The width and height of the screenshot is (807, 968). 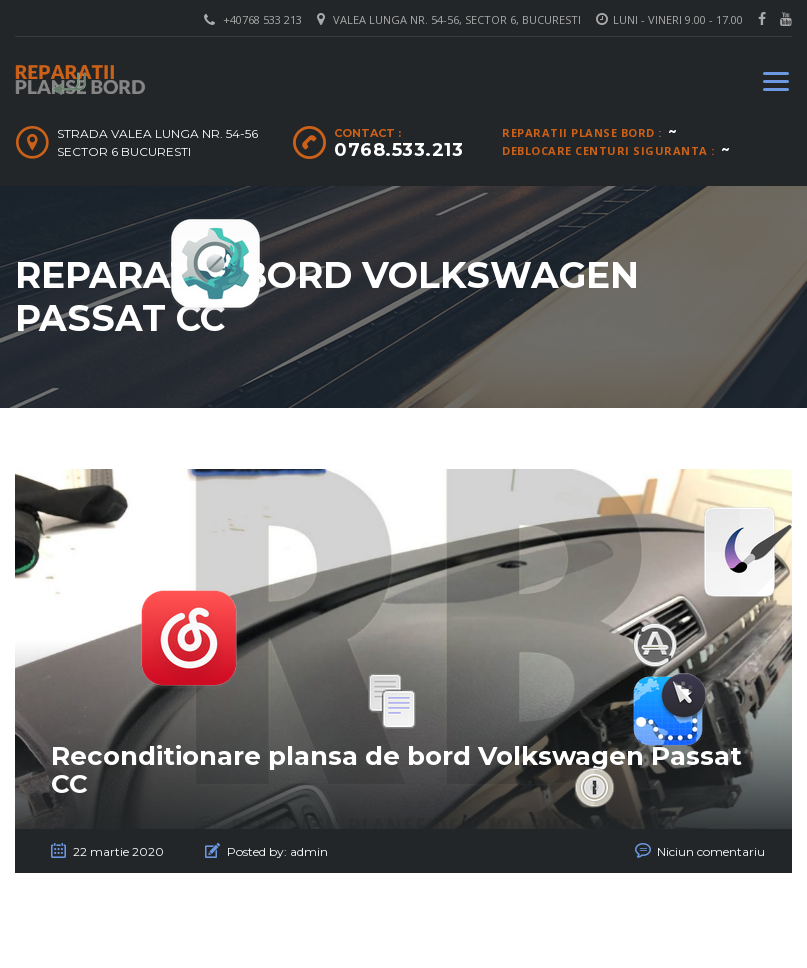 What do you see at coordinates (594, 787) in the screenshot?
I see `open the passwords app` at bounding box center [594, 787].